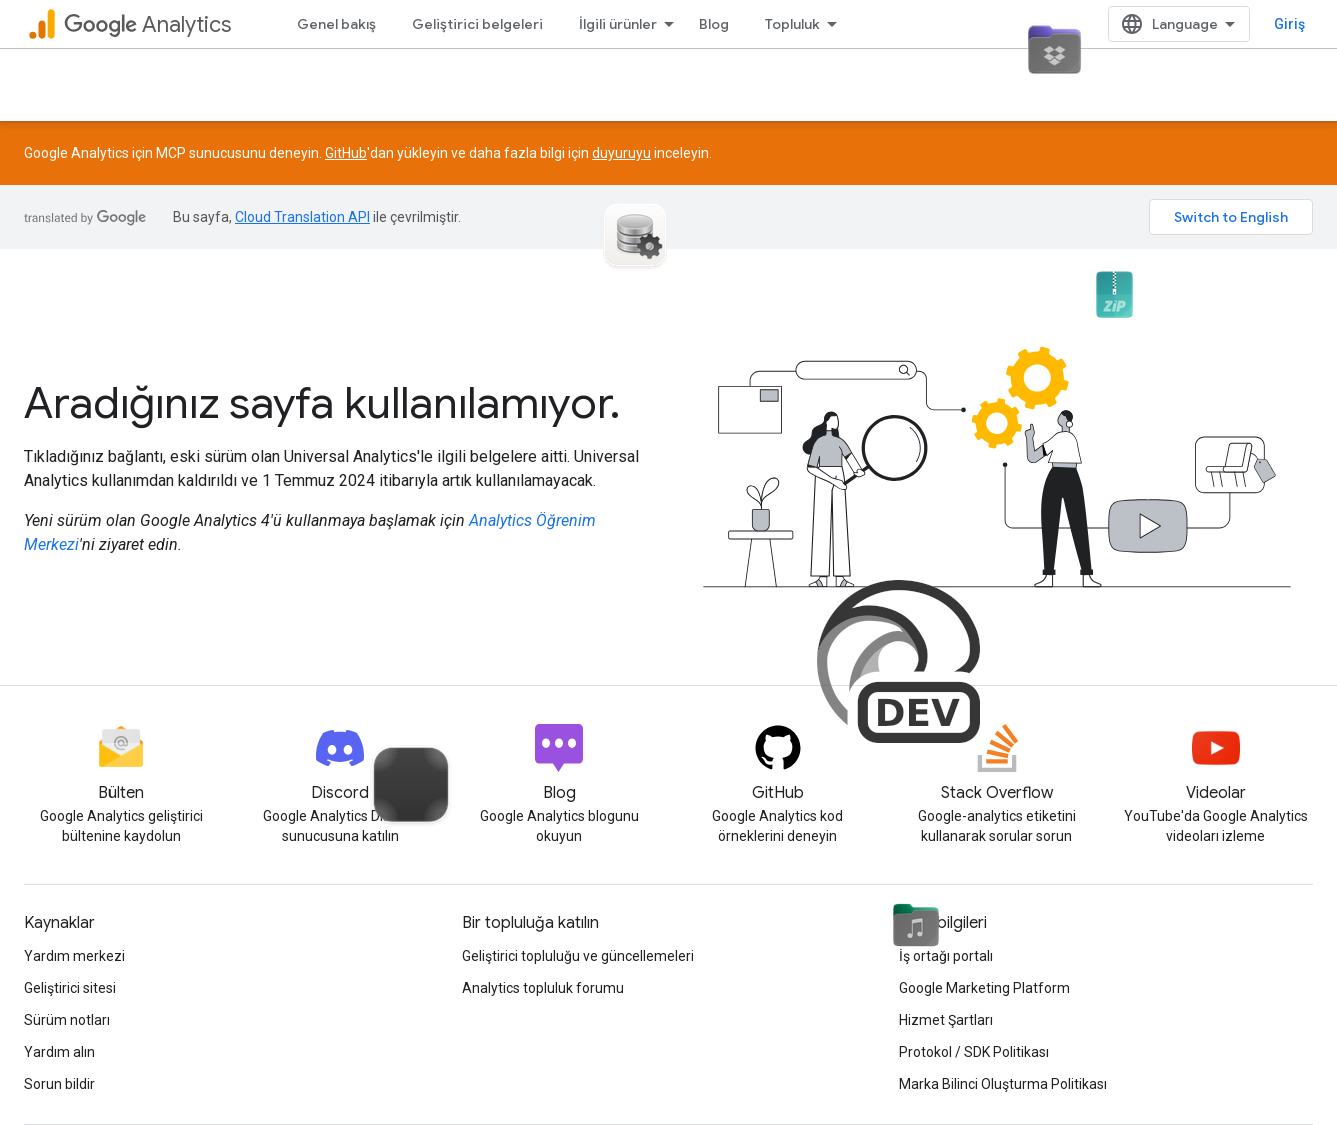 The image size is (1337, 1125). Describe the element at coordinates (411, 786) in the screenshot. I see `configure screen edge gestures and hot corners` at that location.